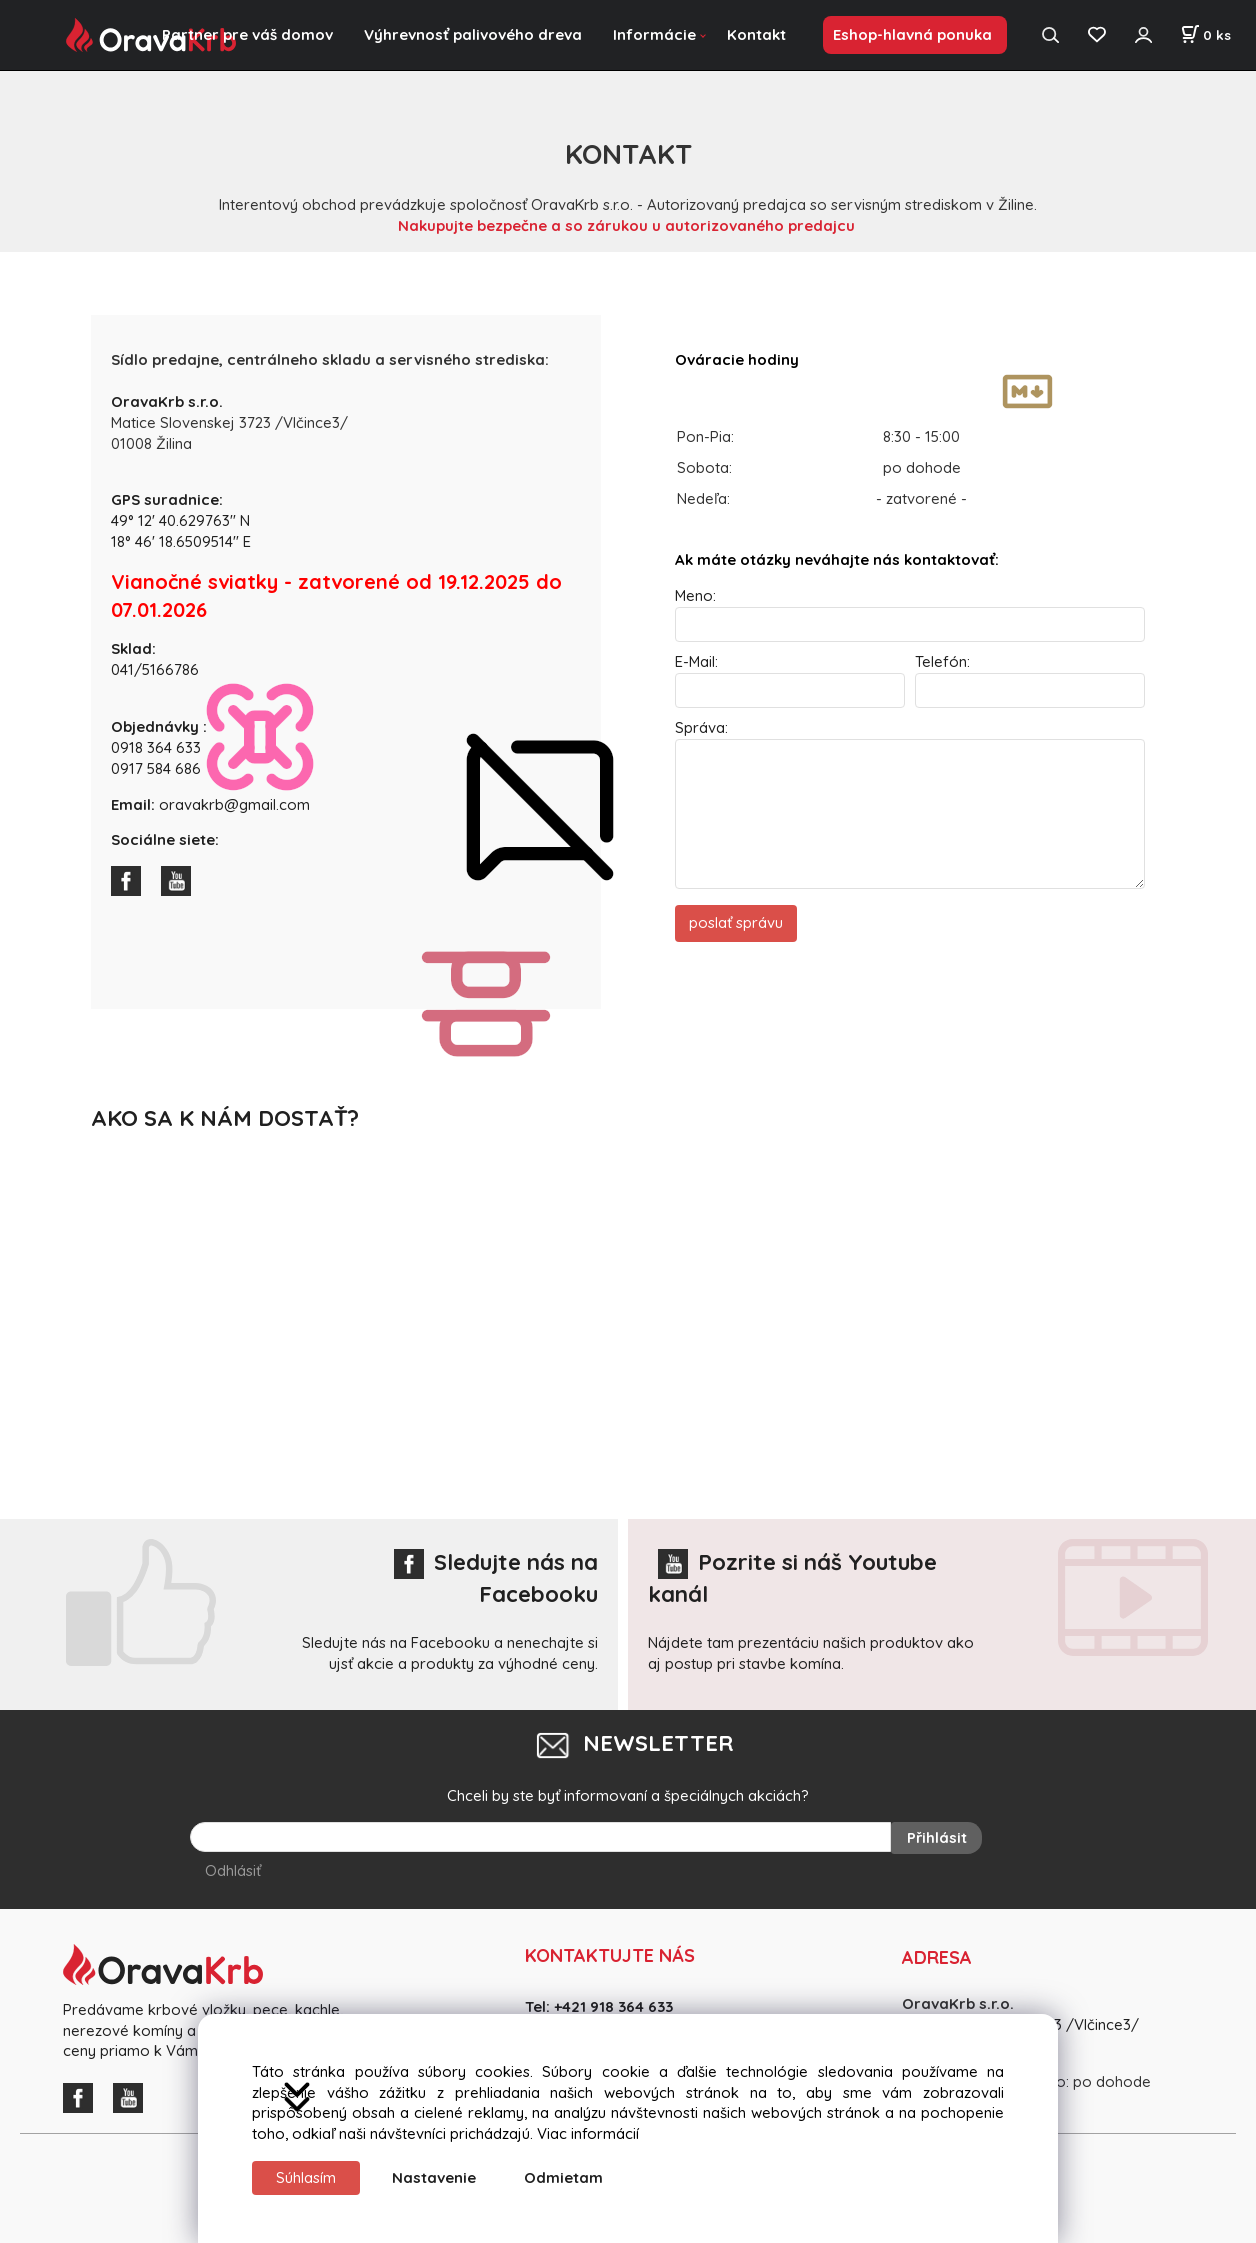 The height and width of the screenshot is (2243, 1256). What do you see at coordinates (1027, 391) in the screenshot?
I see `format text using markdown` at bounding box center [1027, 391].